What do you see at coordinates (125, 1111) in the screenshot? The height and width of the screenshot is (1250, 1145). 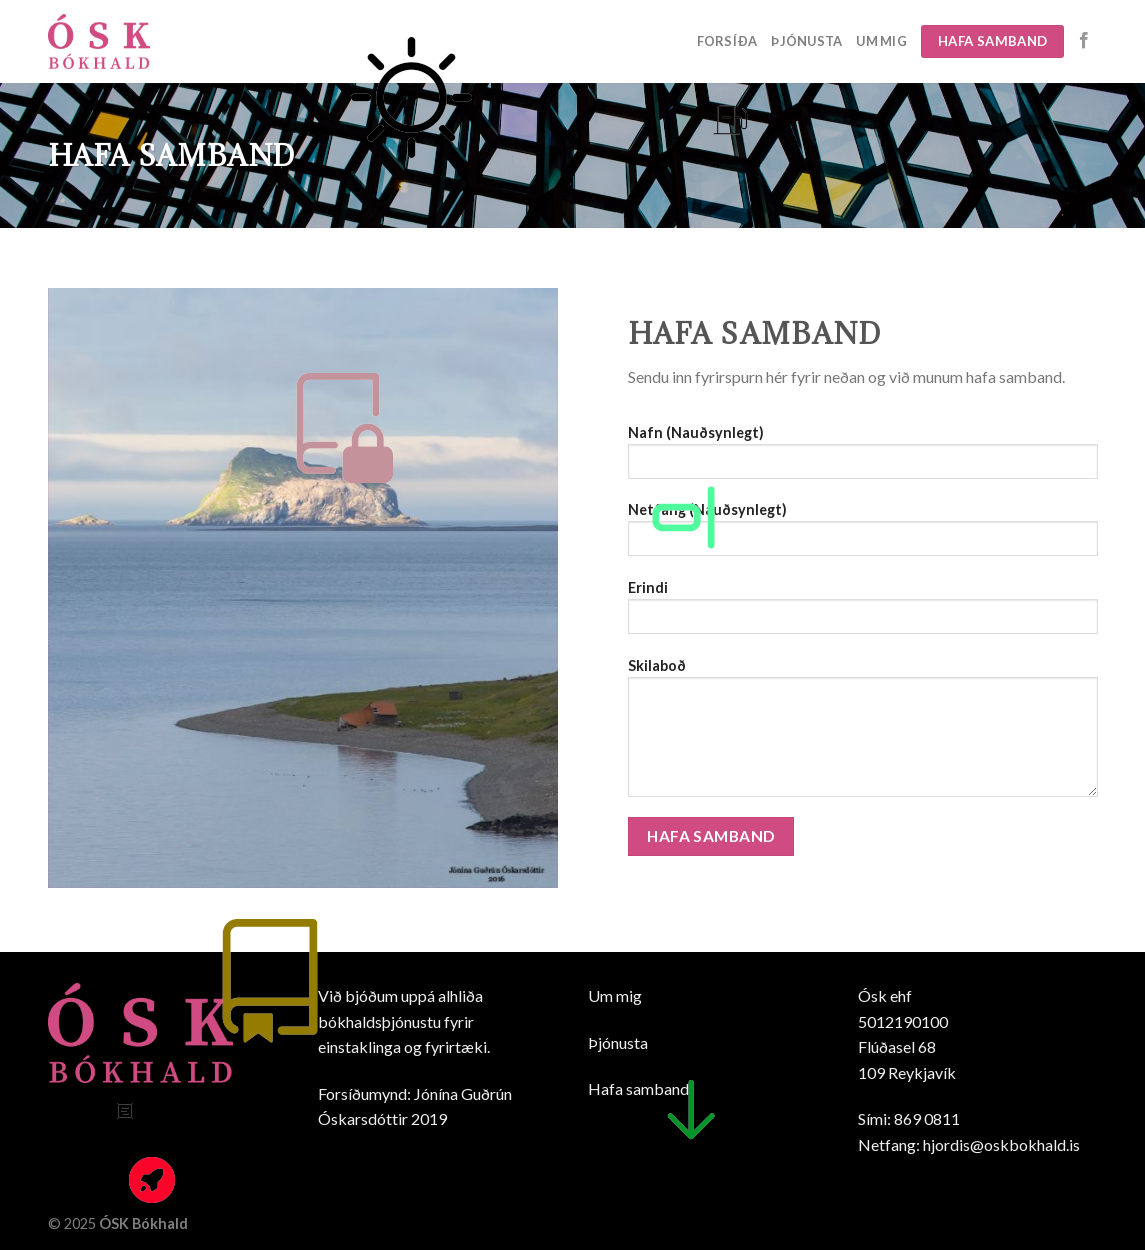 I see `view project roadmap` at bounding box center [125, 1111].